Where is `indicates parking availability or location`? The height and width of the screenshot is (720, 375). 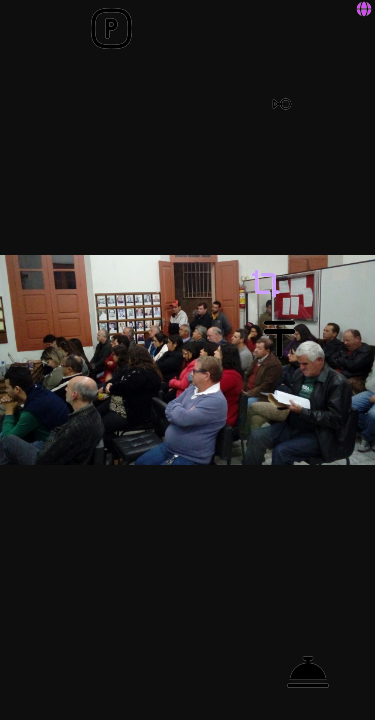
indicates parking availability or location is located at coordinates (111, 28).